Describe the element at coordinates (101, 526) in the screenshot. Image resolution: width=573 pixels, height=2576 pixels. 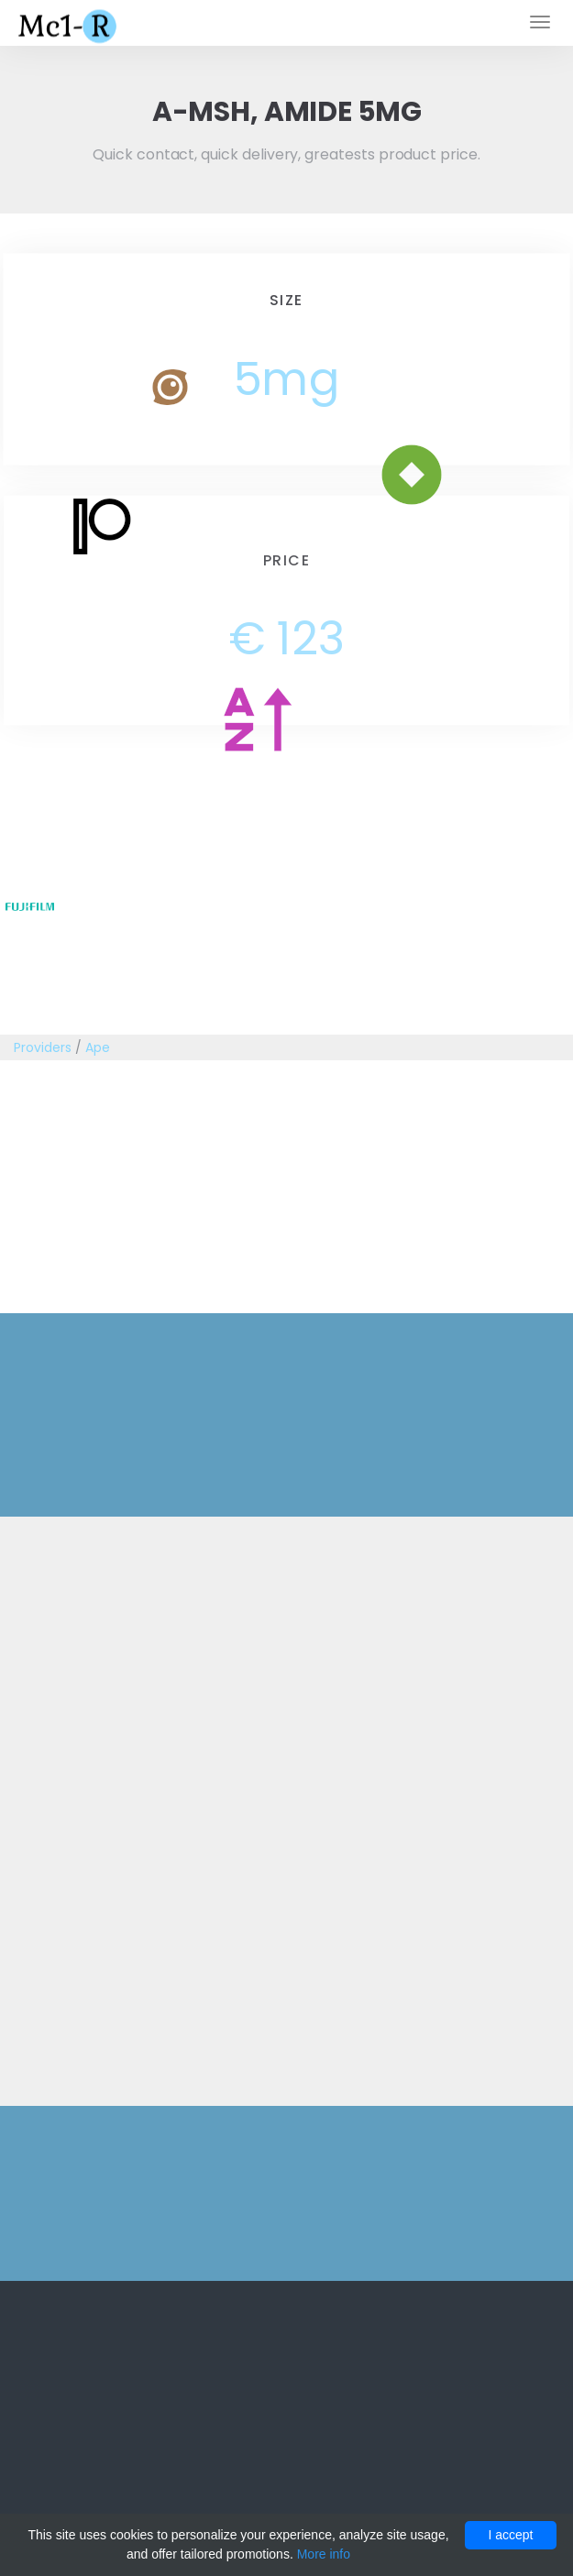
I see `link to Patreon profile` at that location.